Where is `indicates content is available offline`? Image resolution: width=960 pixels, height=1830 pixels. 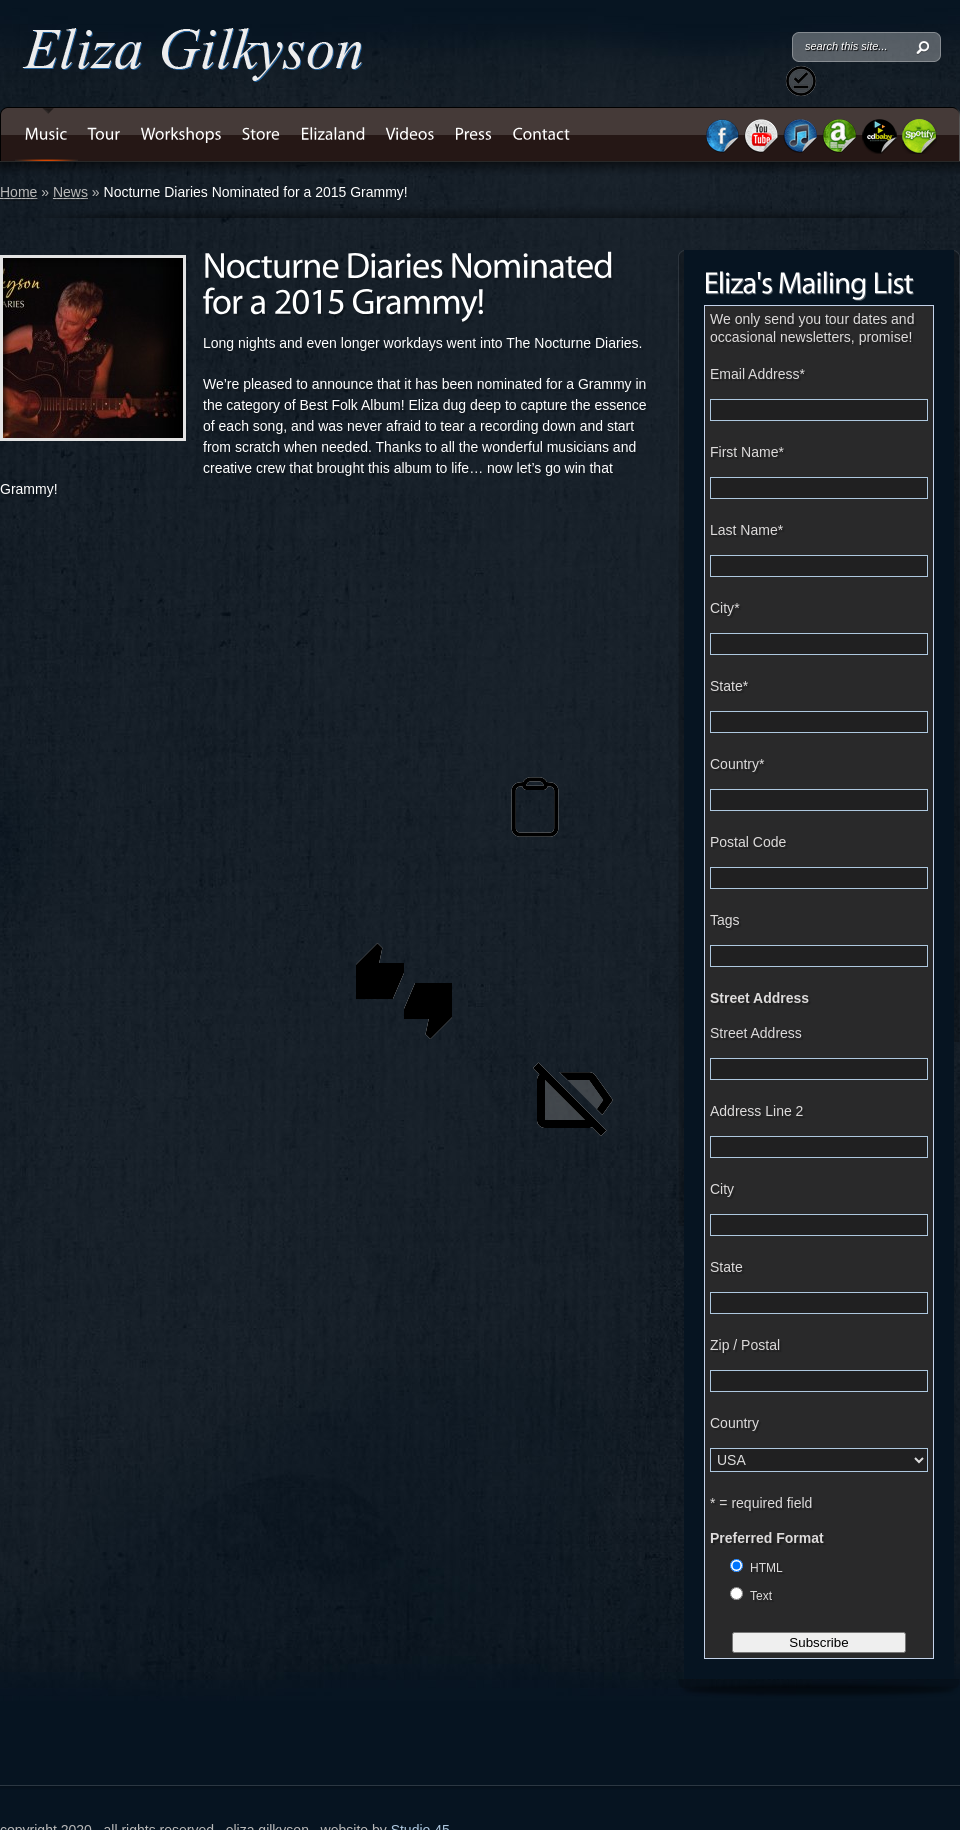
indicates content is available offline is located at coordinates (801, 81).